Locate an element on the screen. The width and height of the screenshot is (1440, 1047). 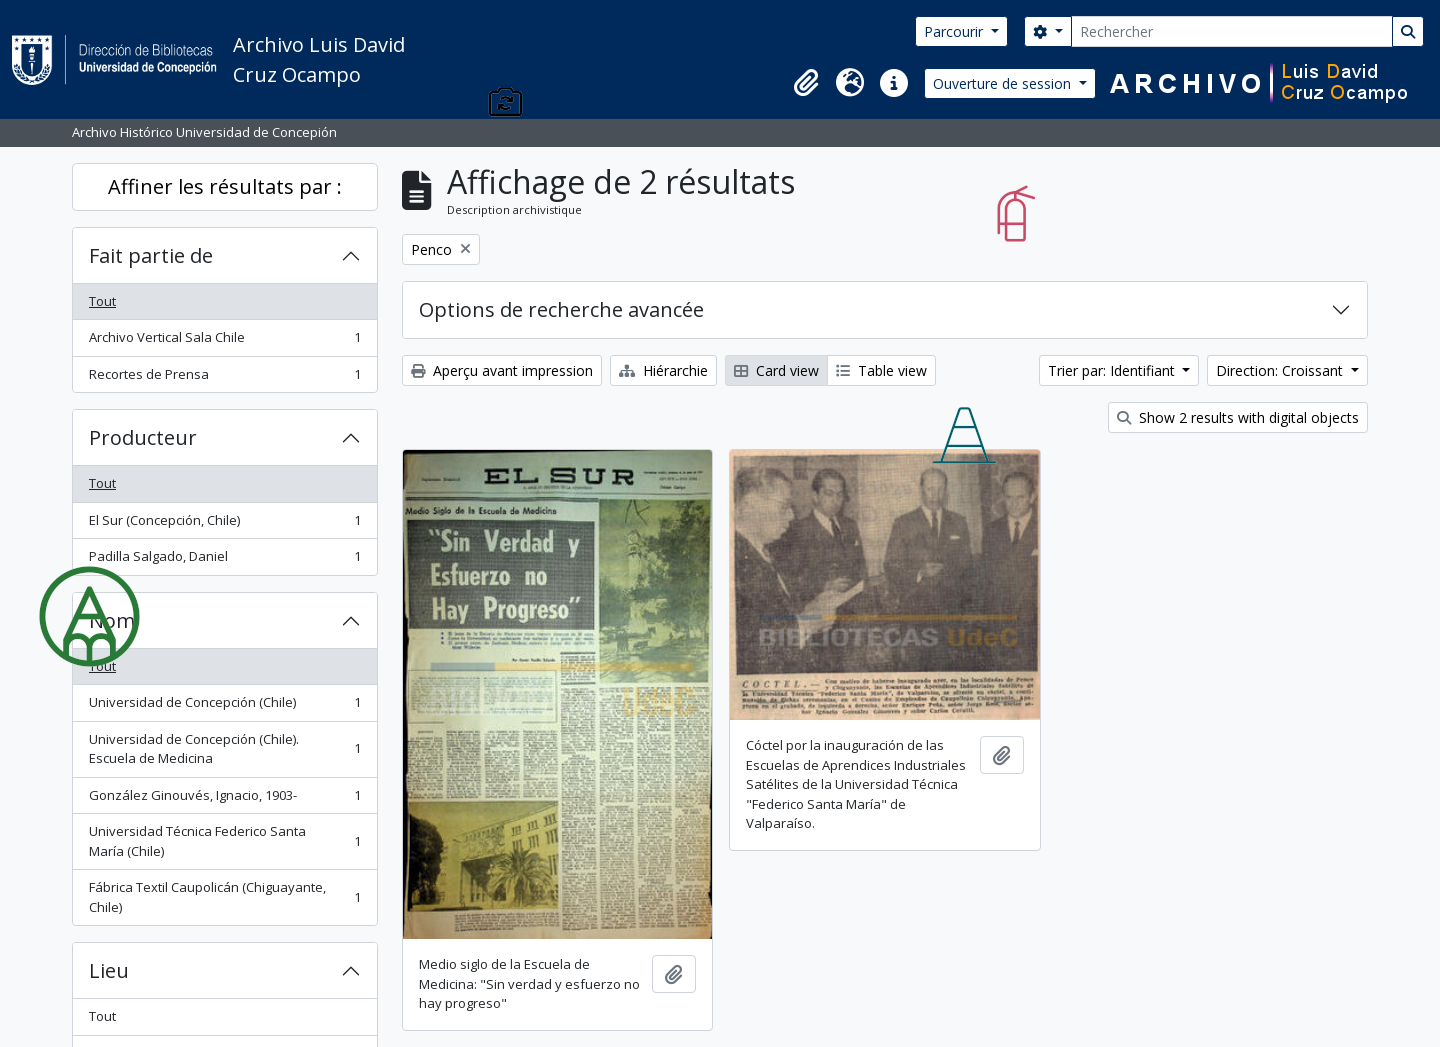
edit your profile is located at coordinates (89, 616).